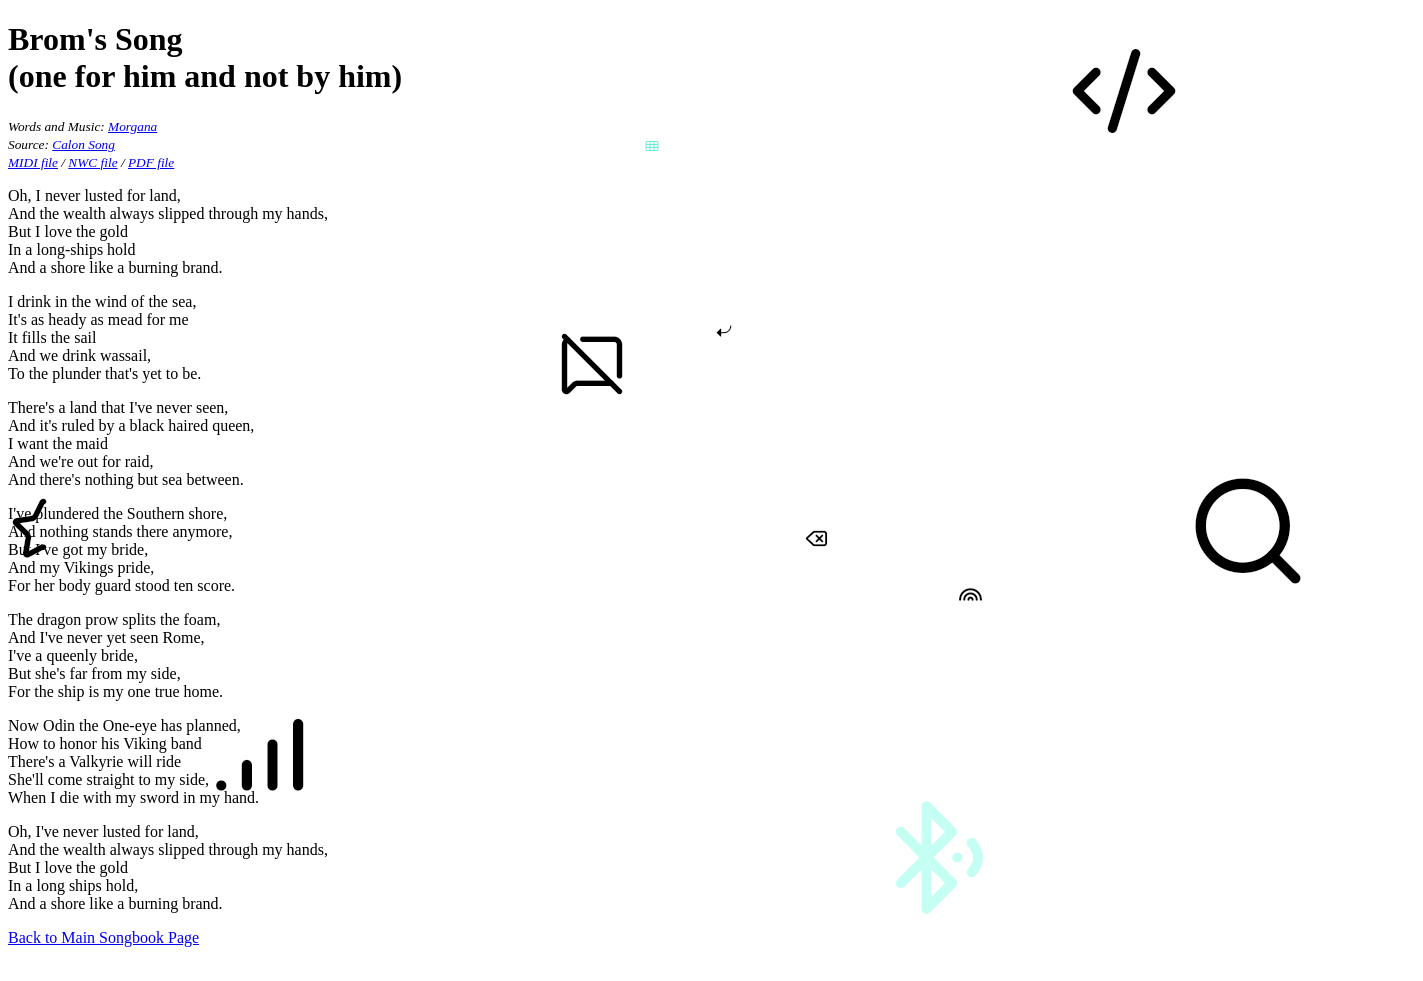 This screenshot has width=1423, height=981. I want to click on reply to a message, so click(724, 331).